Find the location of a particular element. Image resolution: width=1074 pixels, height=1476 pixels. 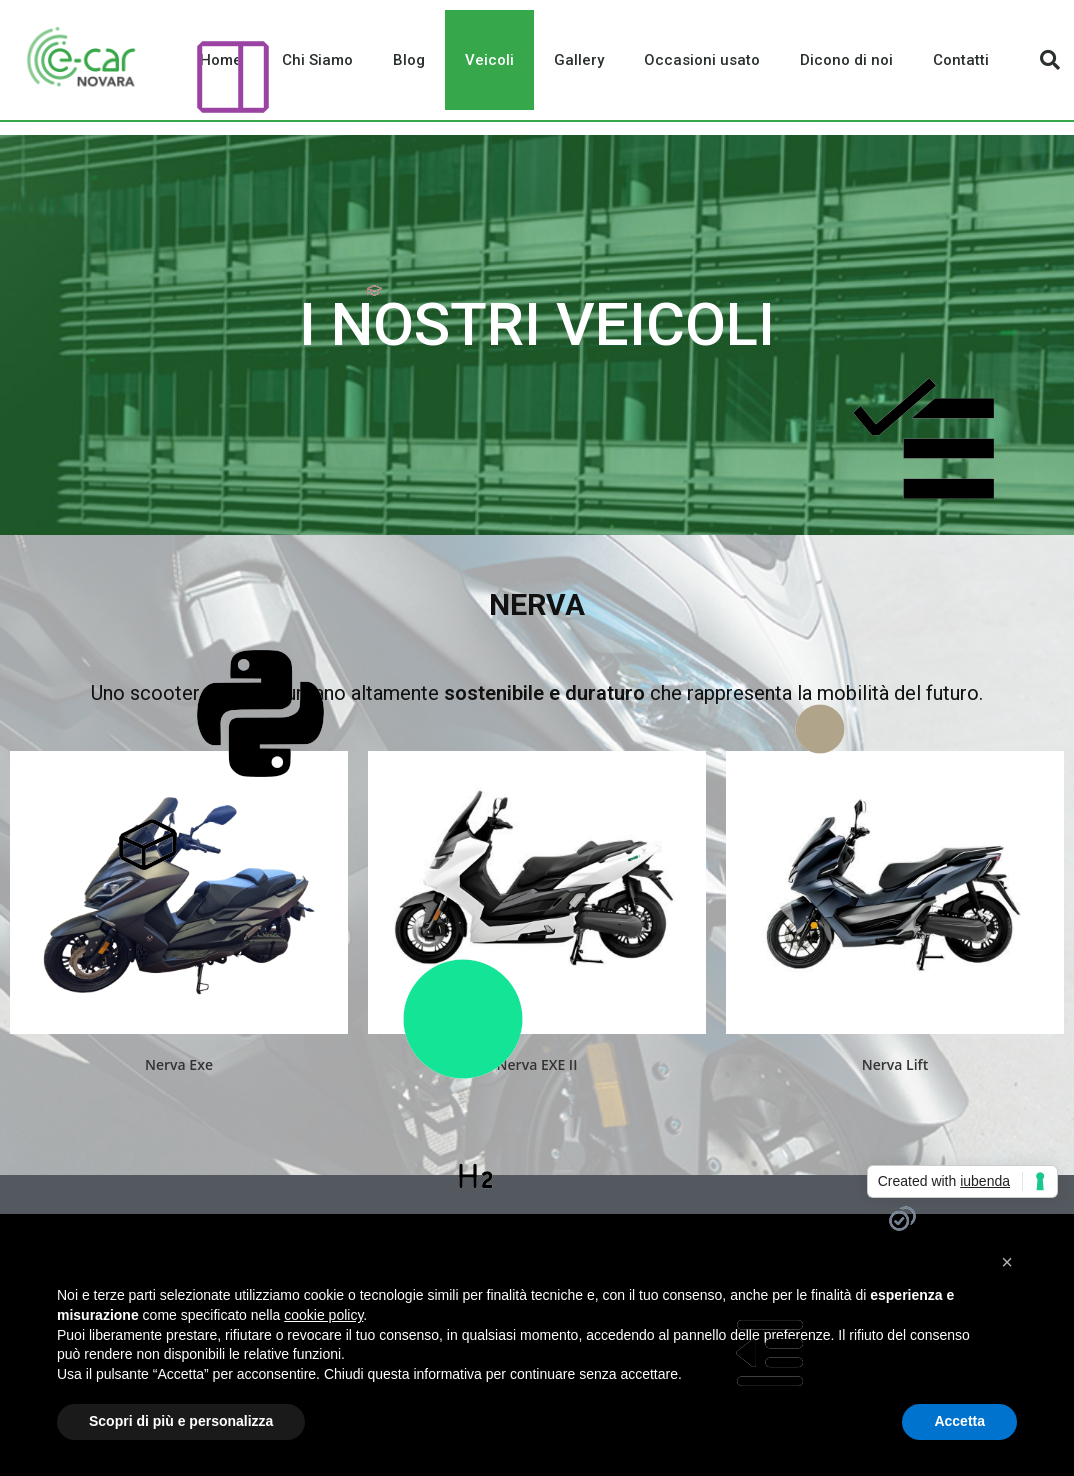

view task list or to-do items is located at coordinates (923, 448).